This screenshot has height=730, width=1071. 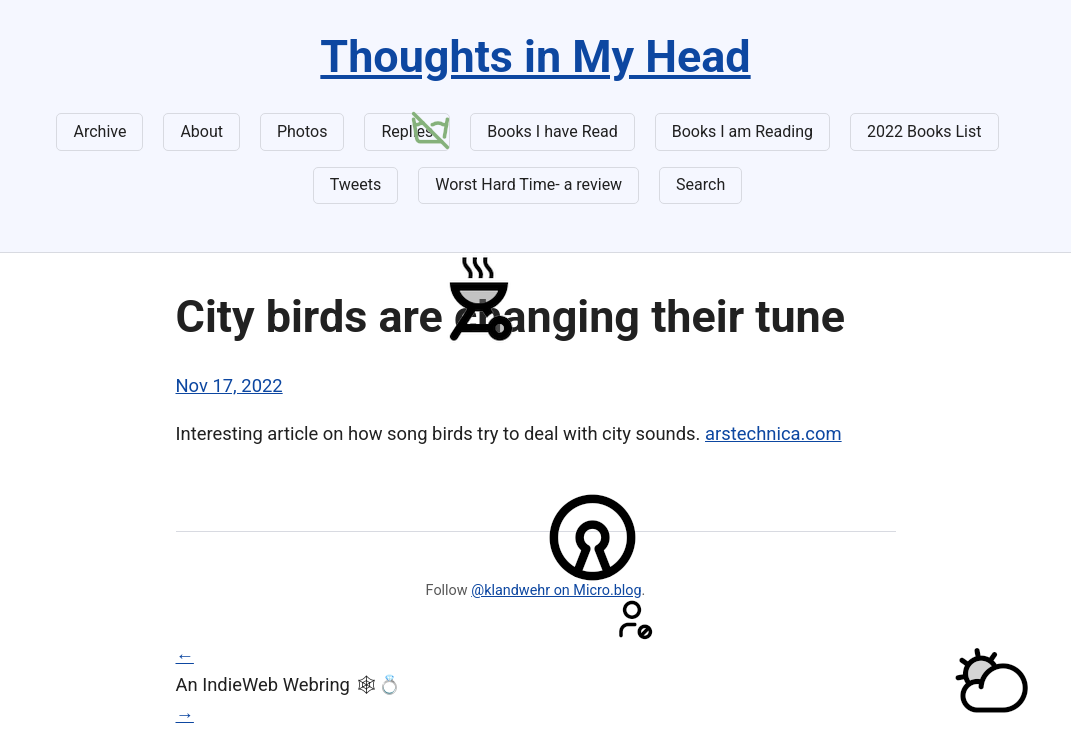 I want to click on cancel or block a user account, so click(x=632, y=619).